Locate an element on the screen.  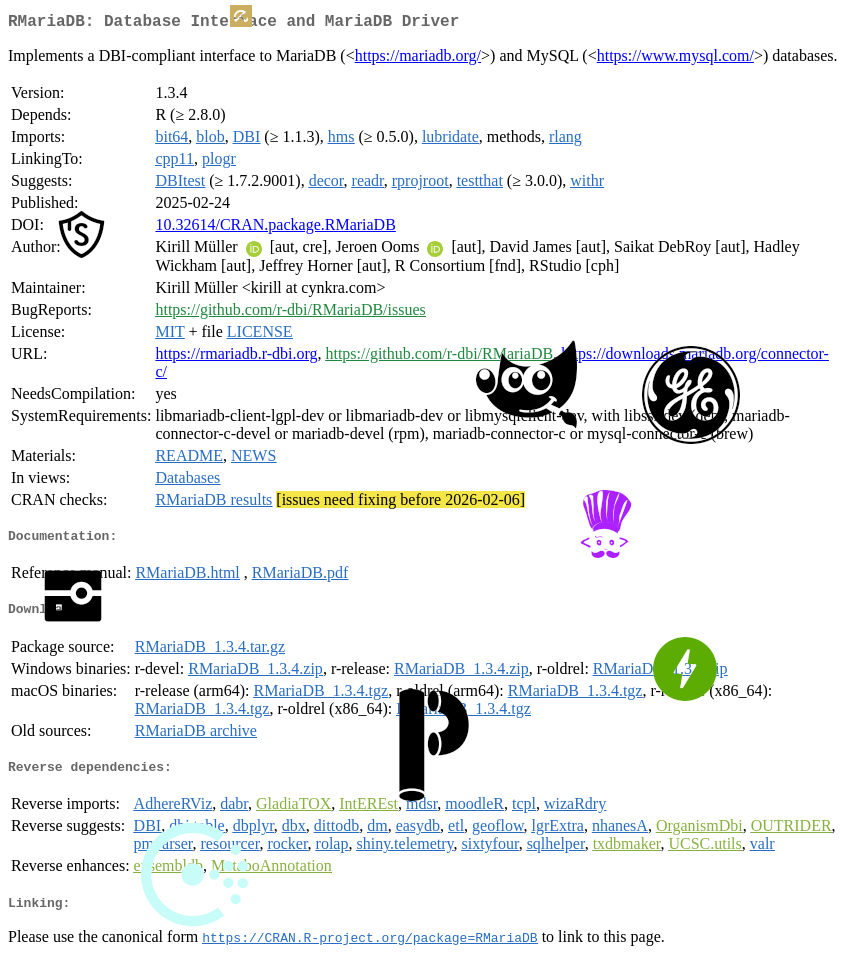
connect to a projector or external display is located at coordinates (73, 596).